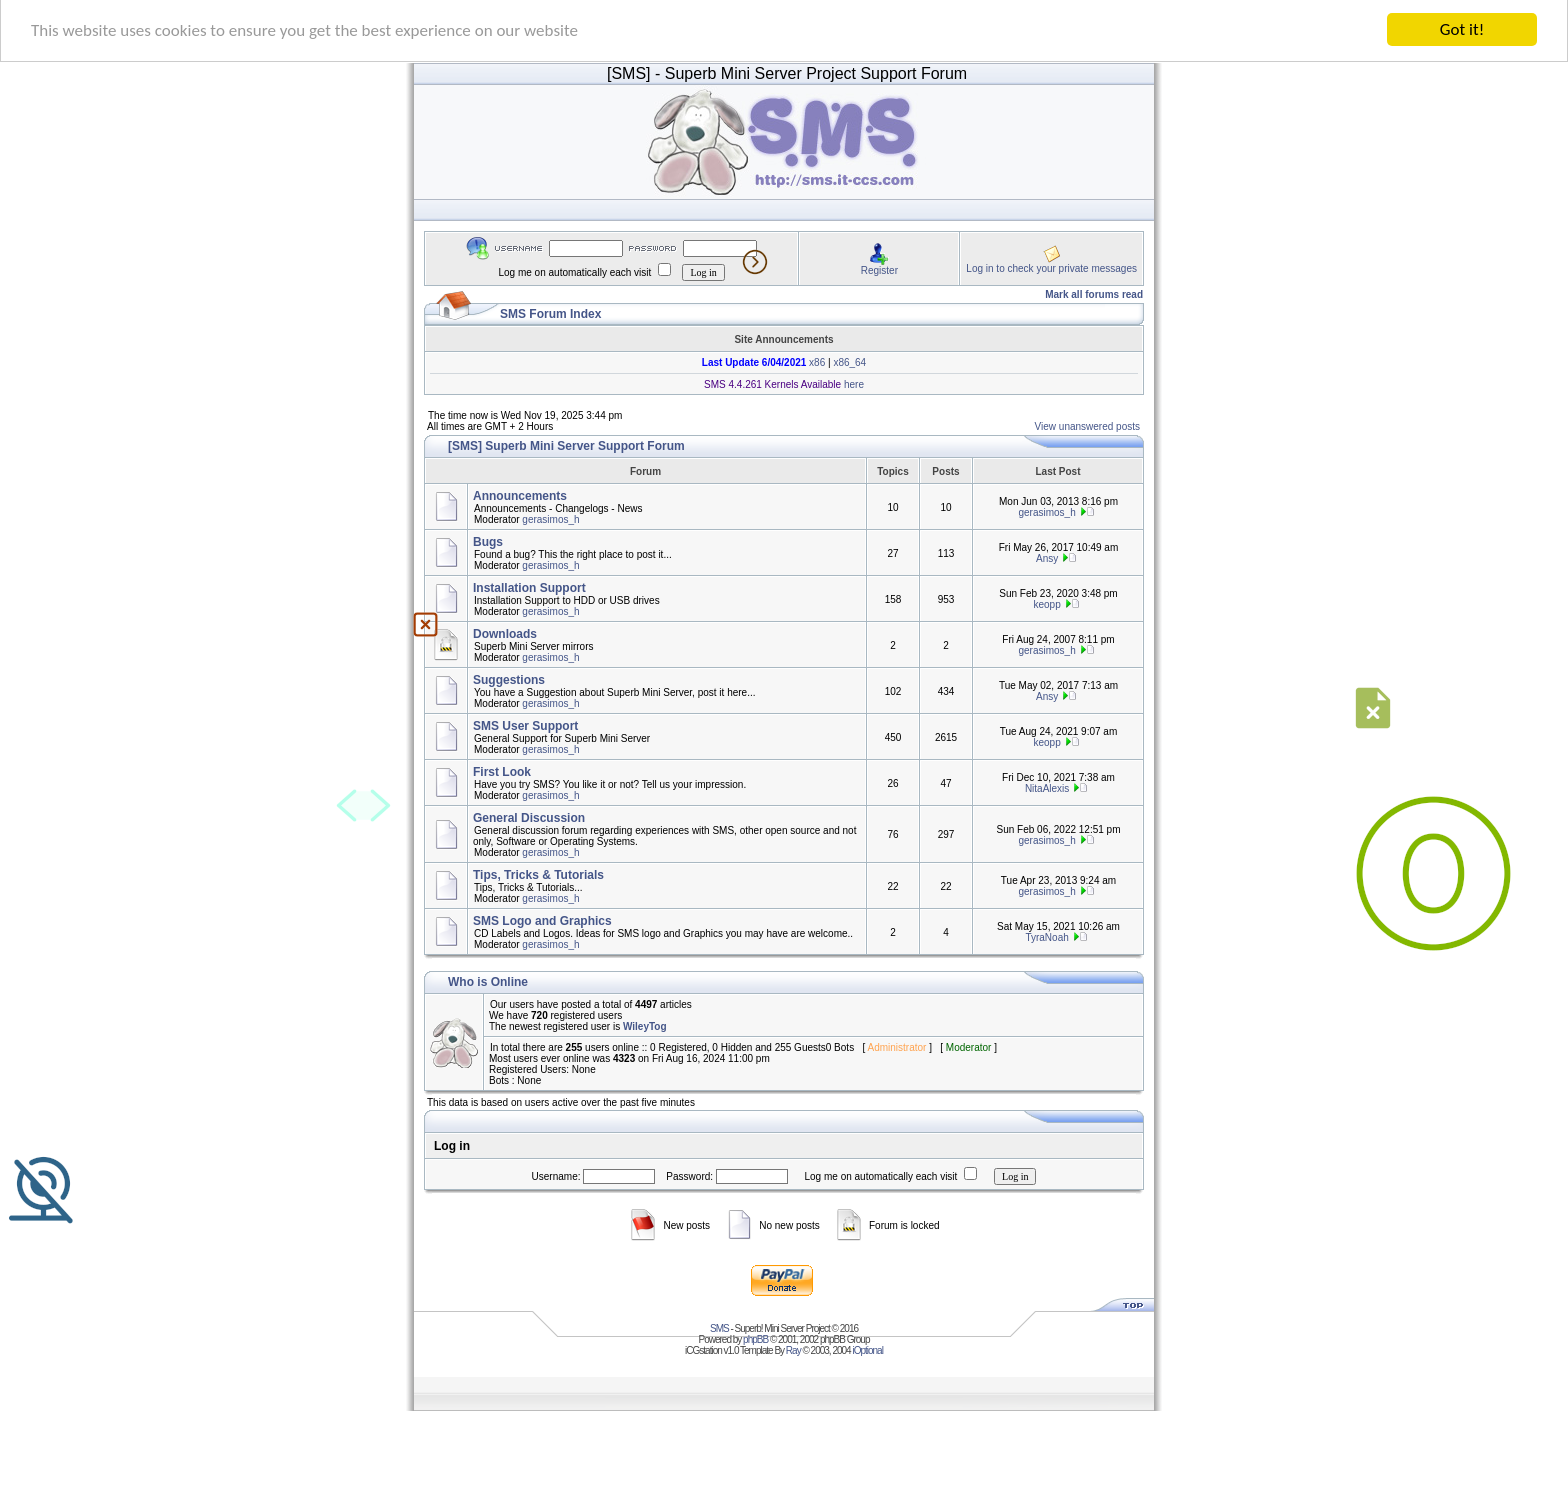  Describe the element at coordinates (1373, 708) in the screenshot. I see `delete or remove a file` at that location.